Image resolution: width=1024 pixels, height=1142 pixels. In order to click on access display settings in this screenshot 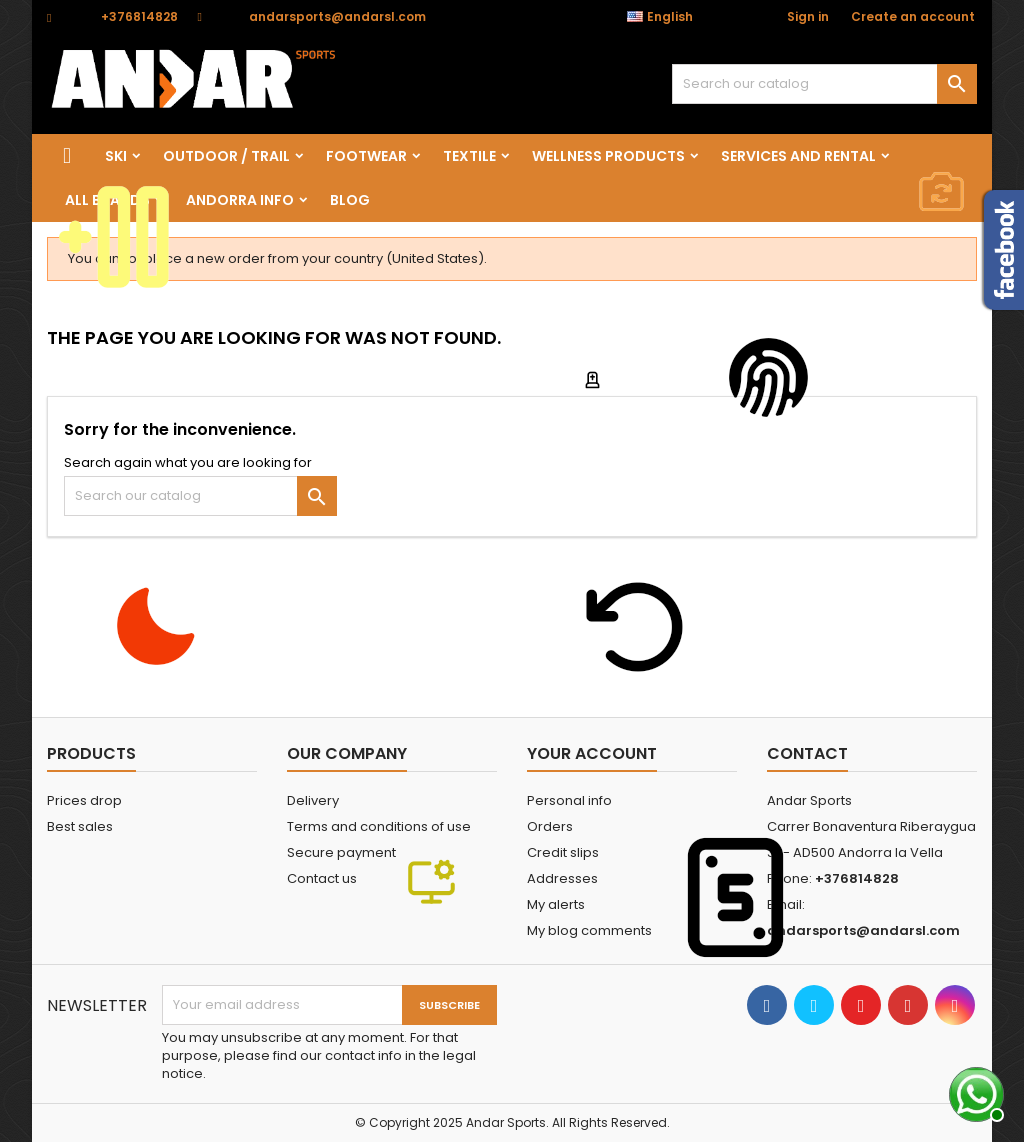, I will do `click(431, 882)`.